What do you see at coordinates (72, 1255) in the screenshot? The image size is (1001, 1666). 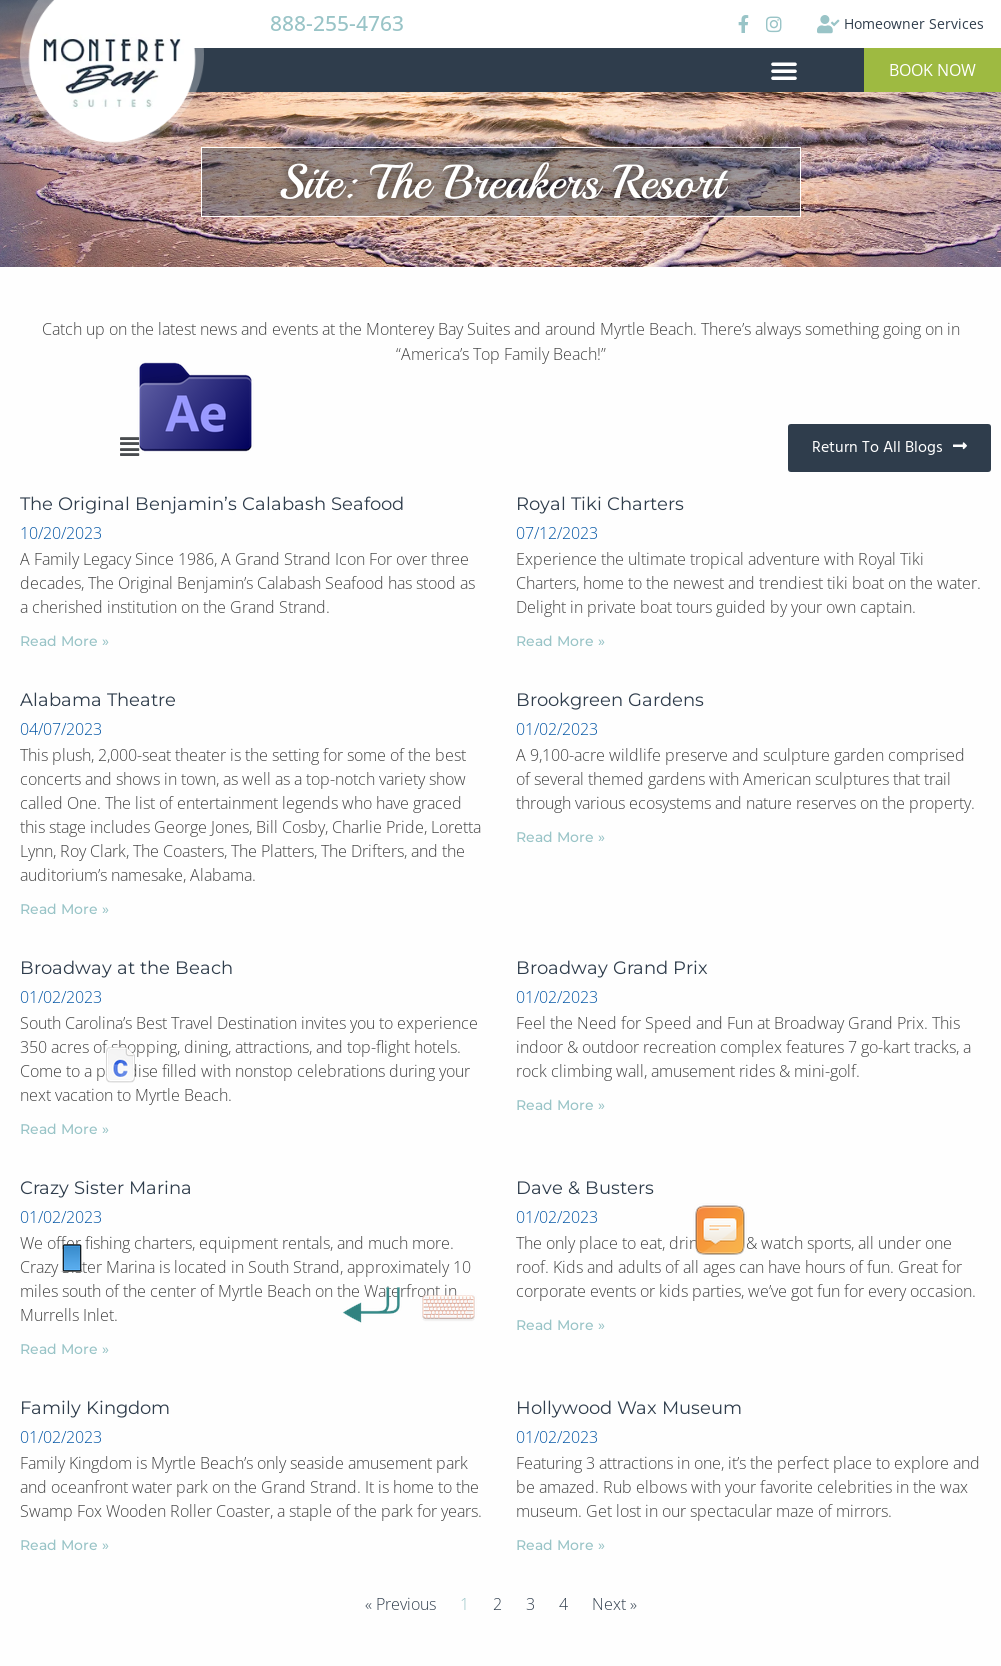 I see `iPad Mini device in your connected devices list` at bounding box center [72, 1255].